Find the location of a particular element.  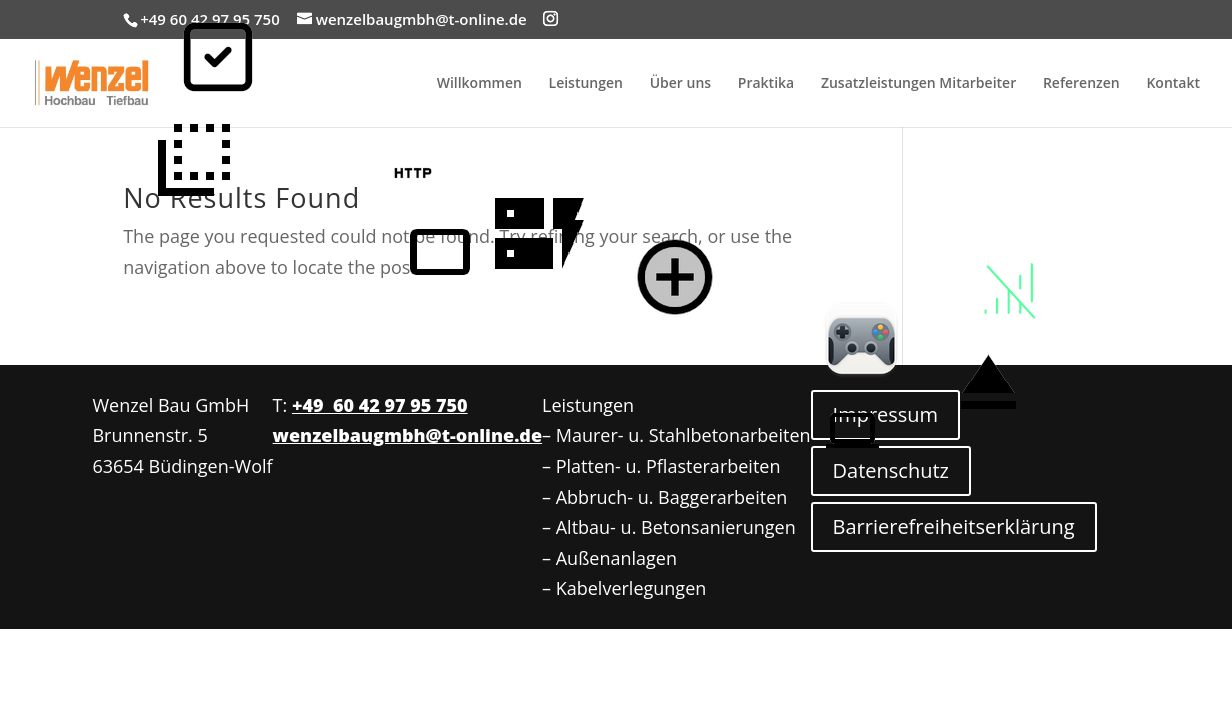

send element to back of layer stack is located at coordinates (194, 160).